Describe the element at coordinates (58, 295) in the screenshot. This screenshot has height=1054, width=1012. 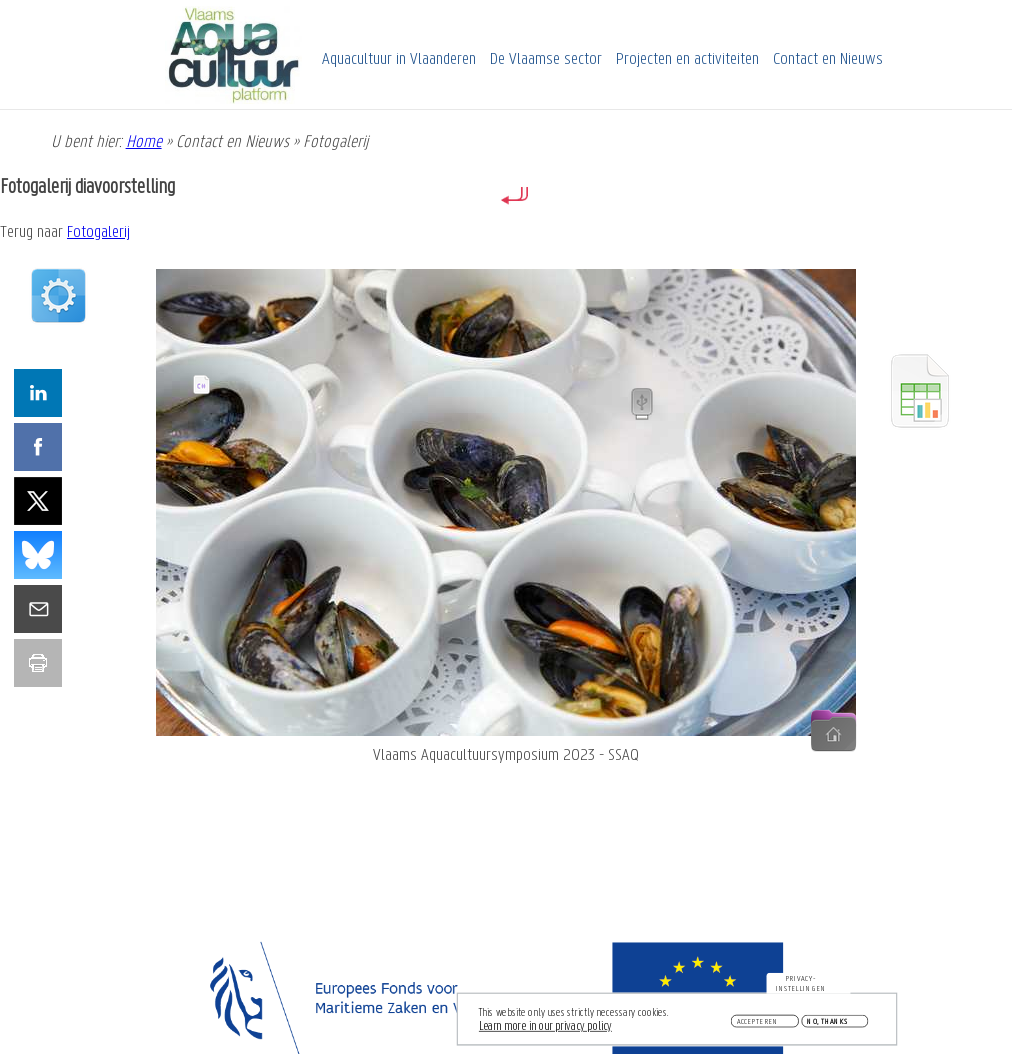
I see `windows installer package file` at that location.